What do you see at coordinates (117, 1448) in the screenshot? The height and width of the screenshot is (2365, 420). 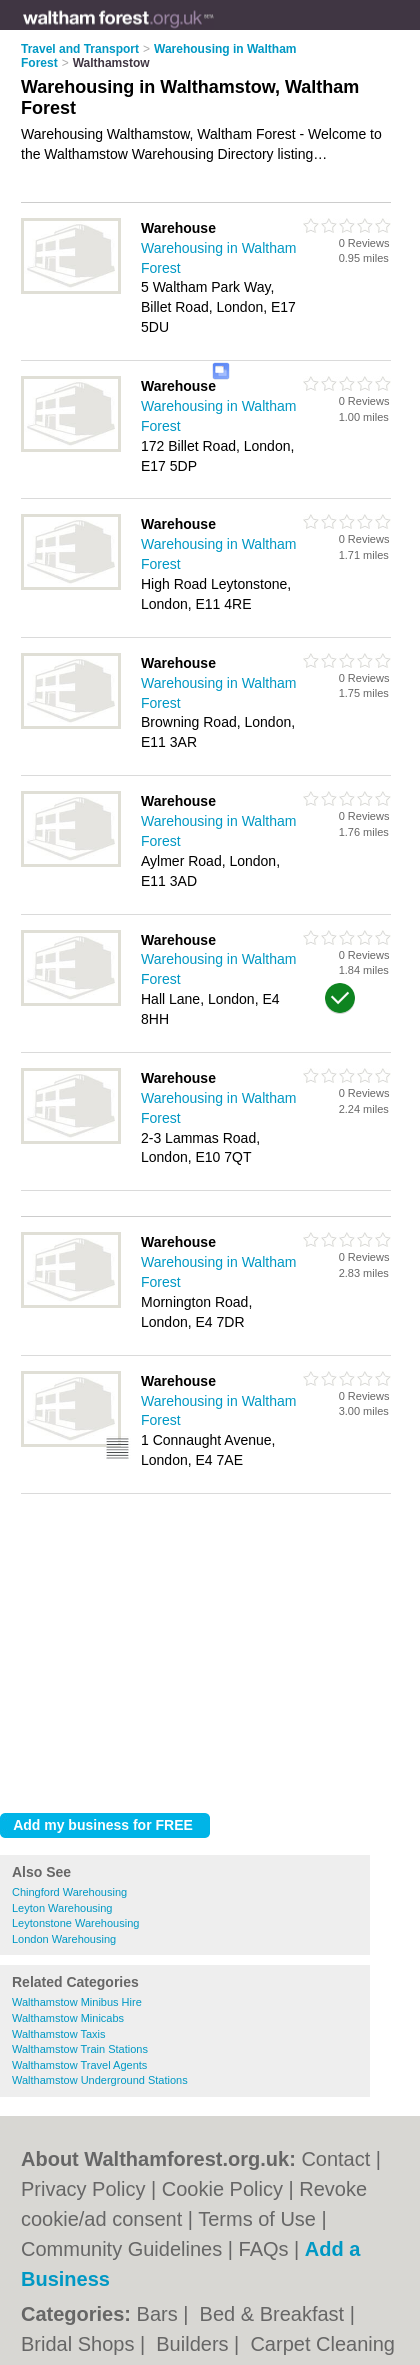 I see `justify text to fill the full width` at bounding box center [117, 1448].